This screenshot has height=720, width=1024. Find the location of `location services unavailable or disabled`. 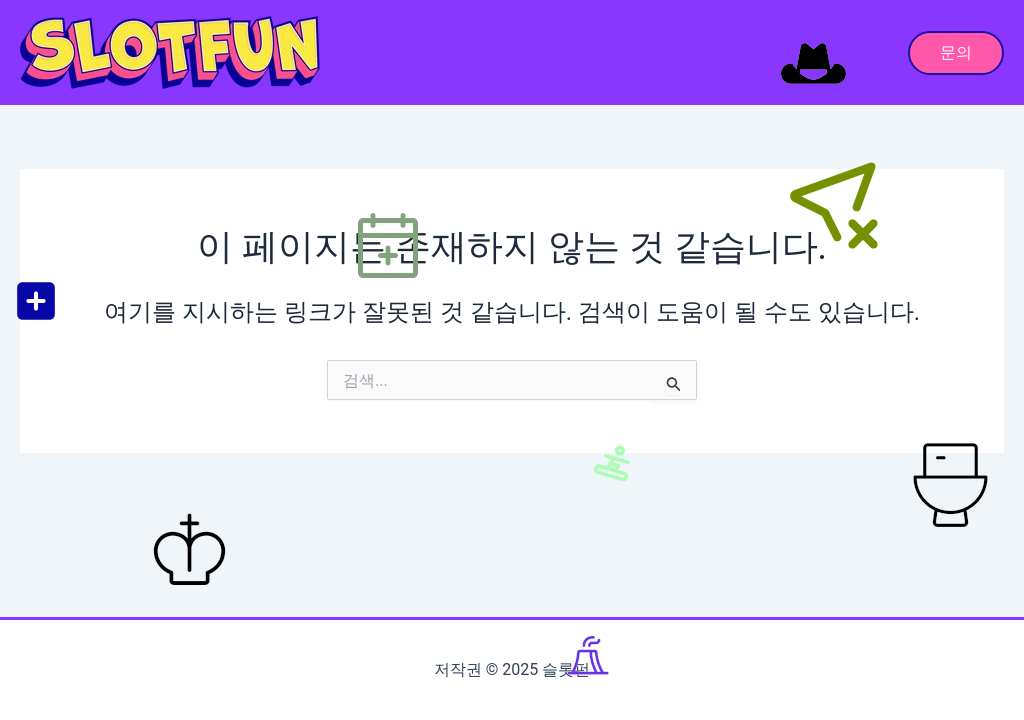

location services unavailable or disabled is located at coordinates (833, 204).